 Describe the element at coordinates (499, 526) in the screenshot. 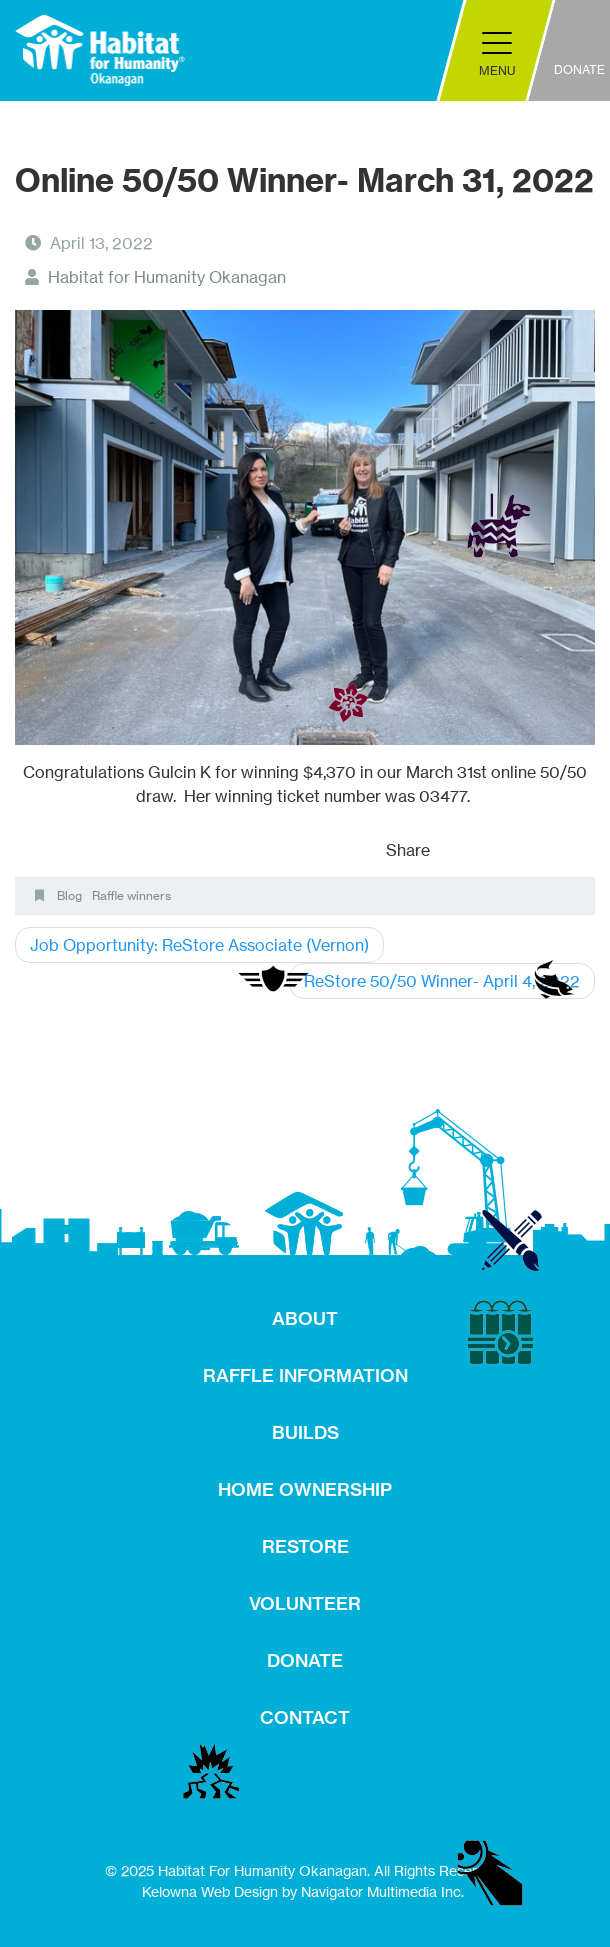

I see `party or celebration theme indicator` at that location.